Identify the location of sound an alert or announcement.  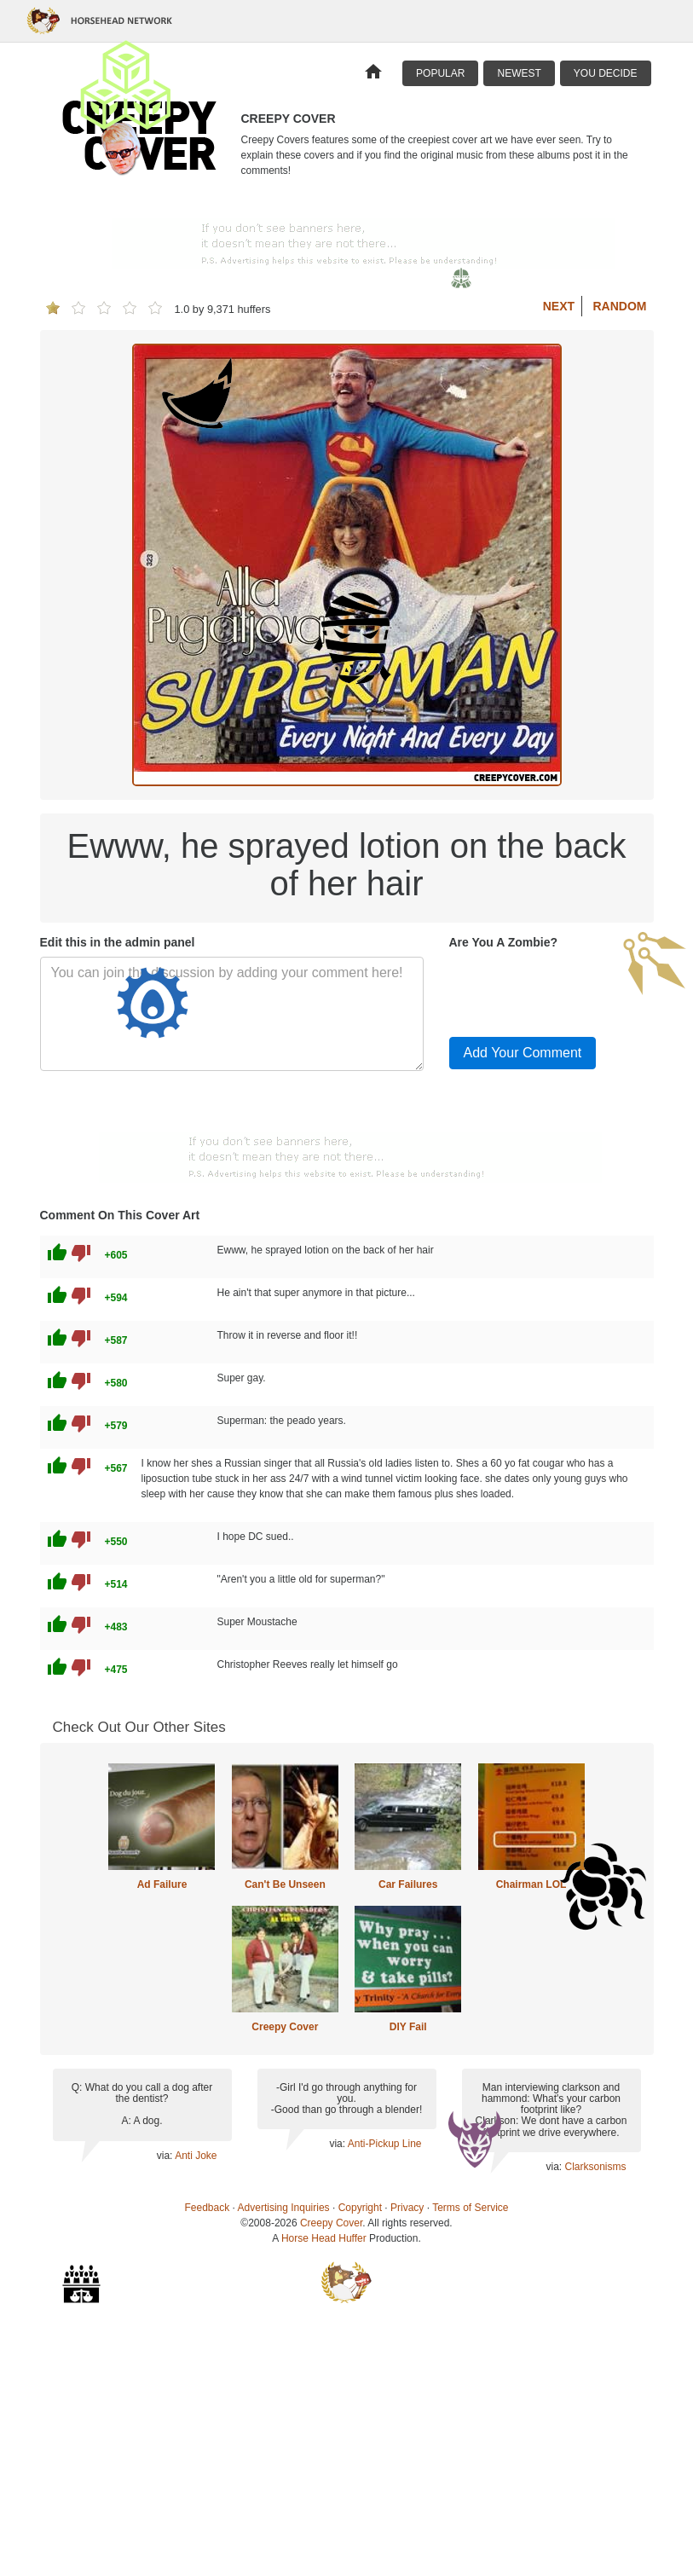
(198, 391).